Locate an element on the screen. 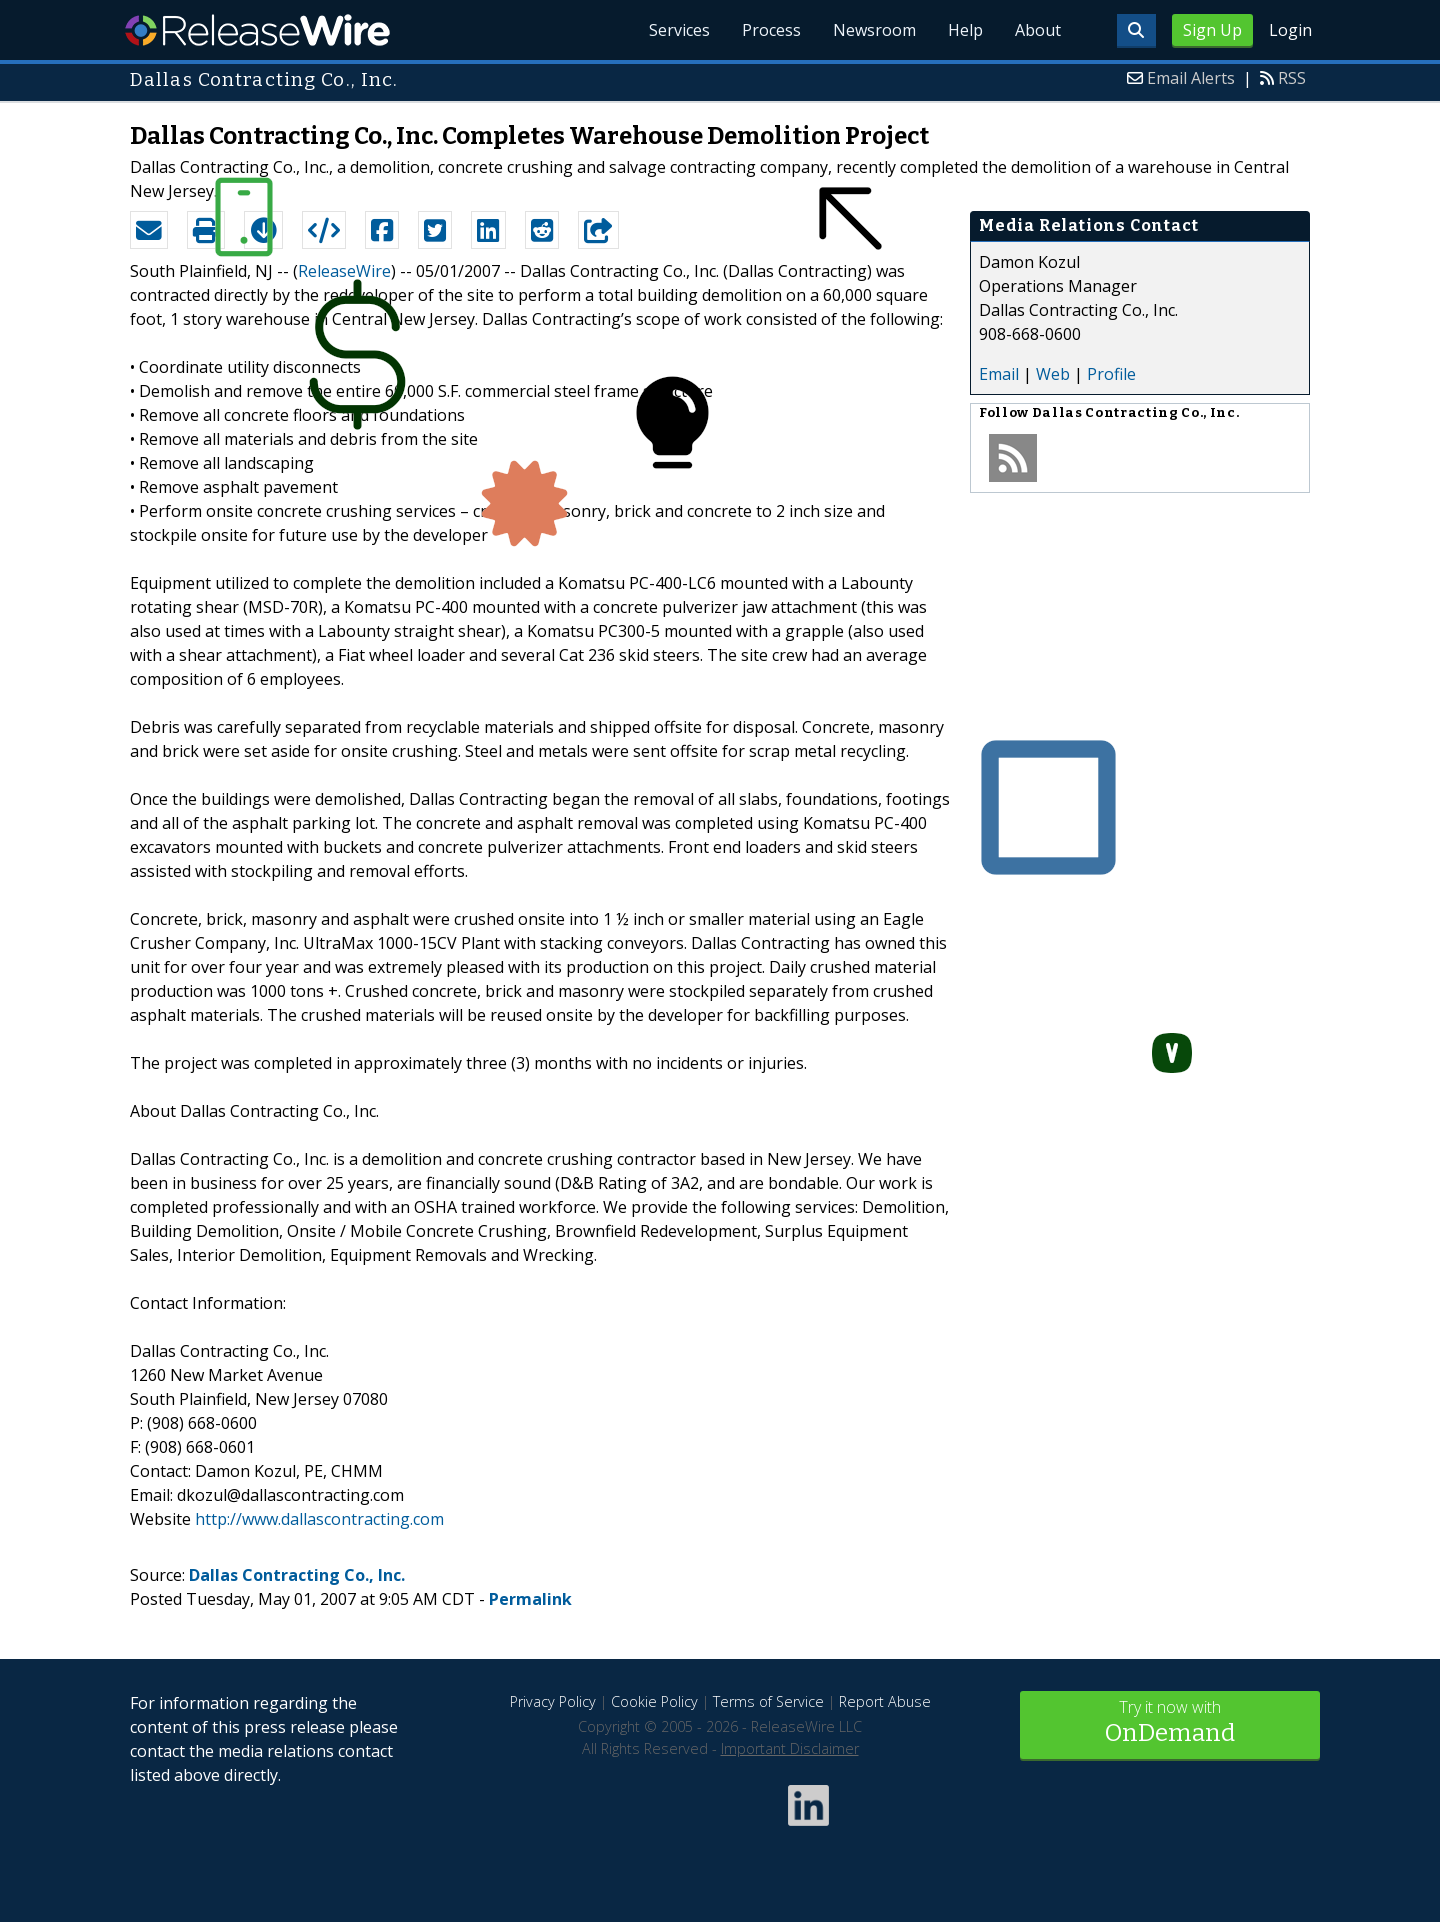 This screenshot has height=1922, width=1440. view tips or helpful suggestions is located at coordinates (672, 422).